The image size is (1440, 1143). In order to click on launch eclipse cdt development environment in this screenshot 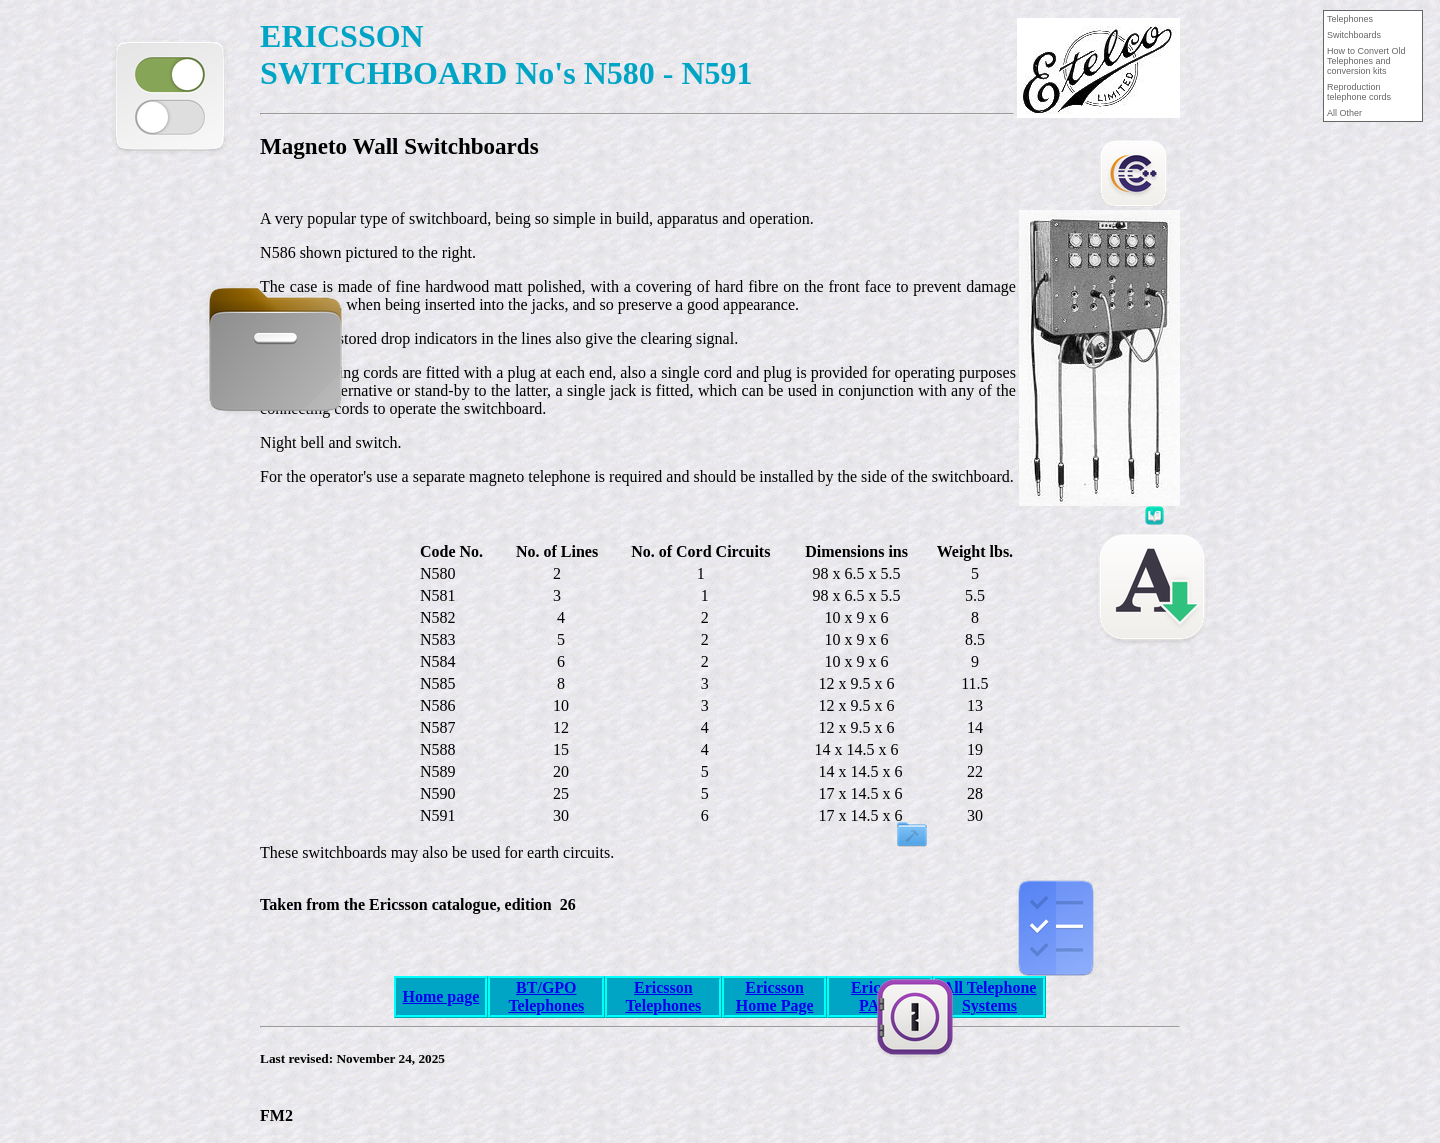, I will do `click(1133, 173)`.